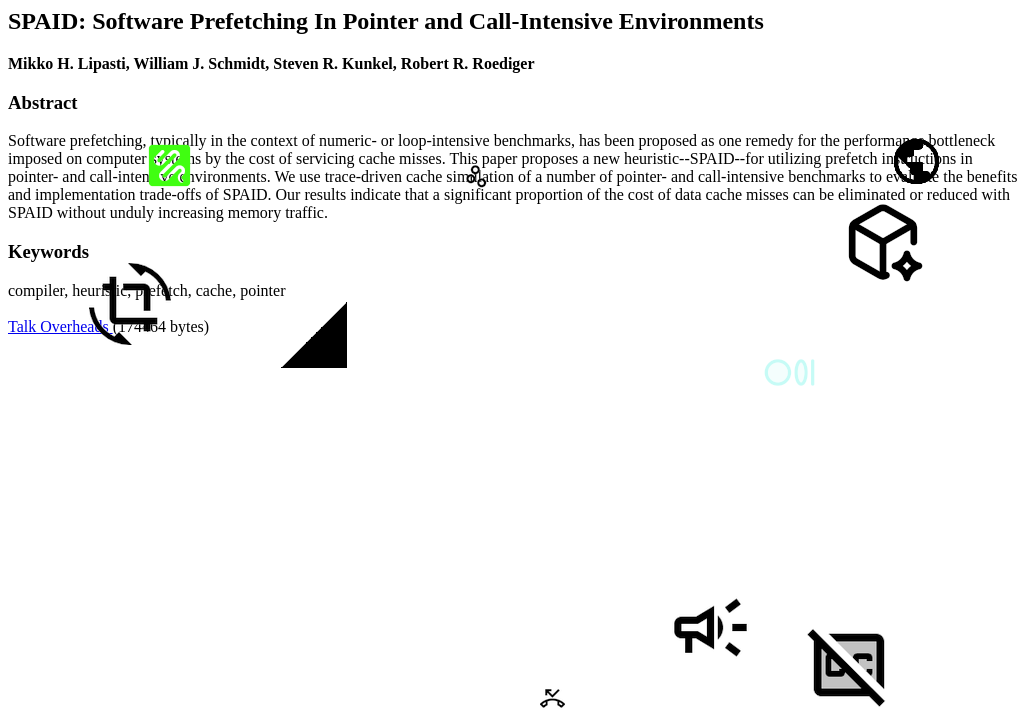 The image size is (1028, 720). Describe the element at coordinates (883, 242) in the screenshot. I see `generate 3D model with AI` at that location.